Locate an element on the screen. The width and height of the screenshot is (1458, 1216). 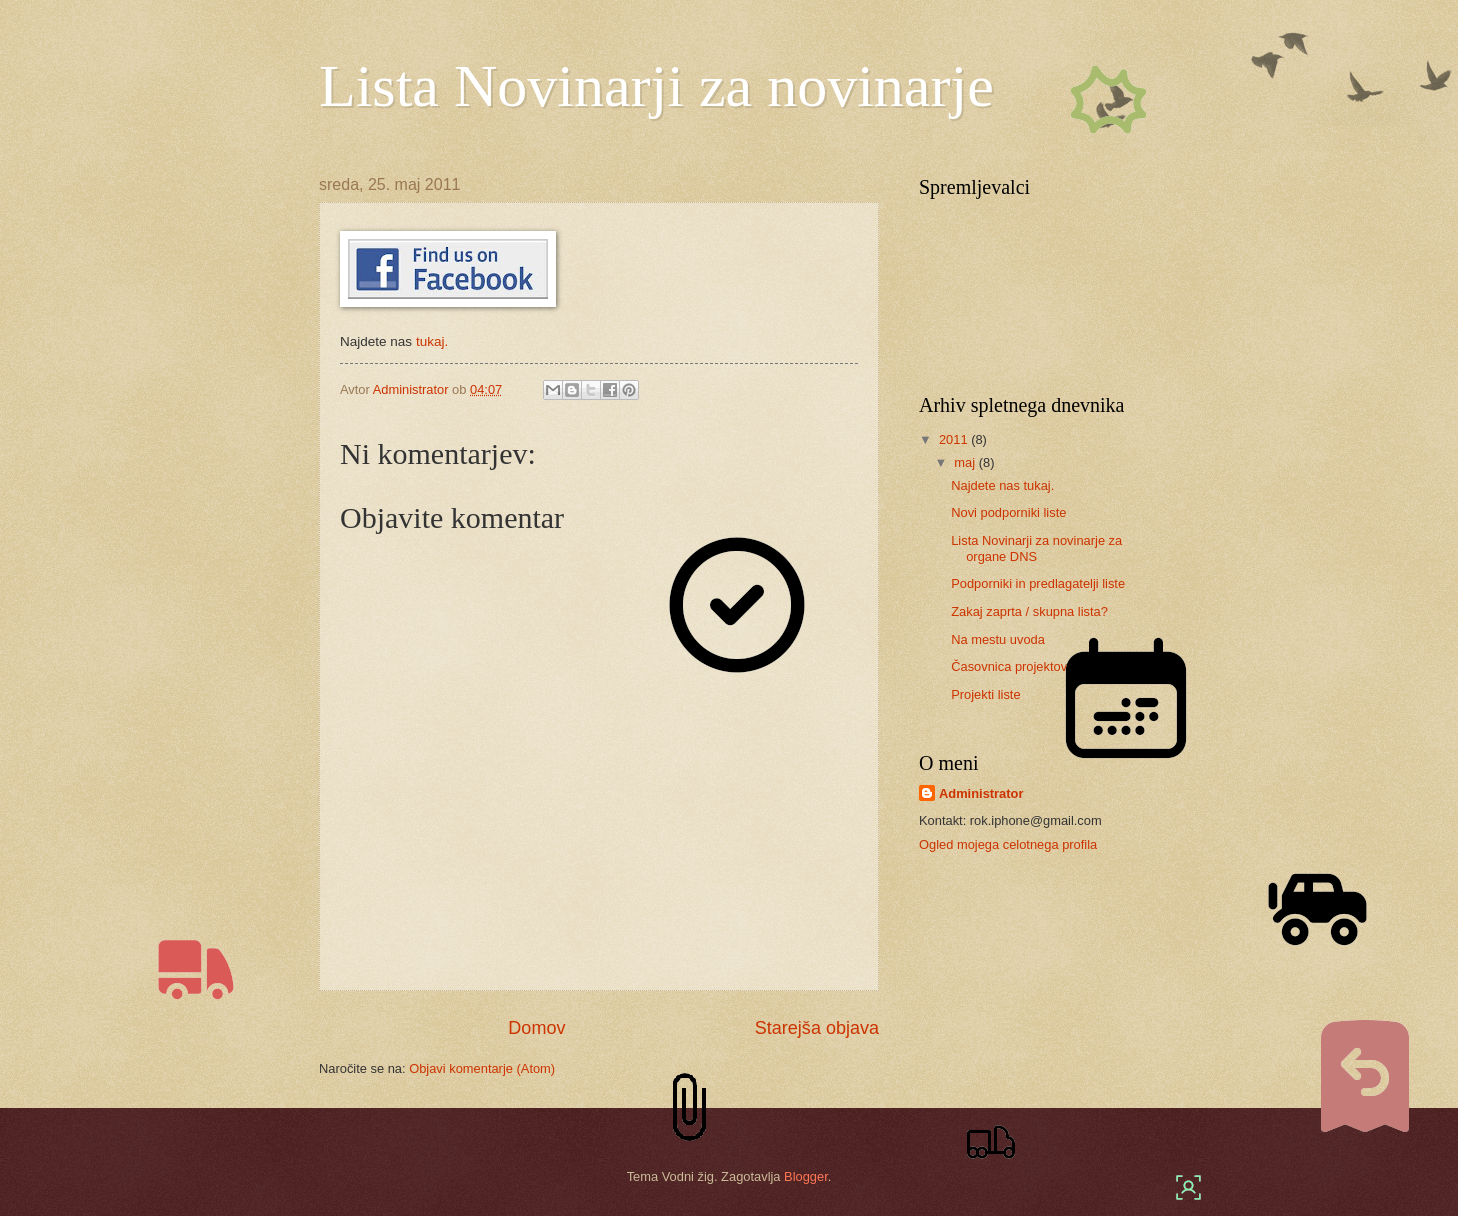
focus on user profile or account is located at coordinates (1188, 1187).